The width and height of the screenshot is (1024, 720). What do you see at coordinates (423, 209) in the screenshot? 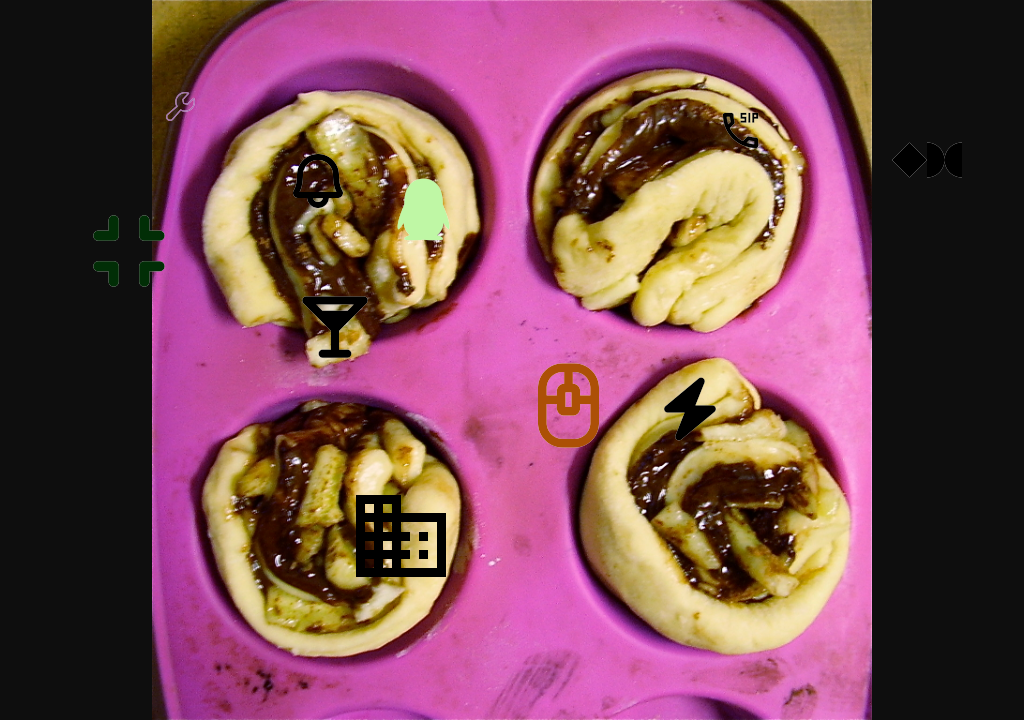
I see `open QQ messaging app` at bounding box center [423, 209].